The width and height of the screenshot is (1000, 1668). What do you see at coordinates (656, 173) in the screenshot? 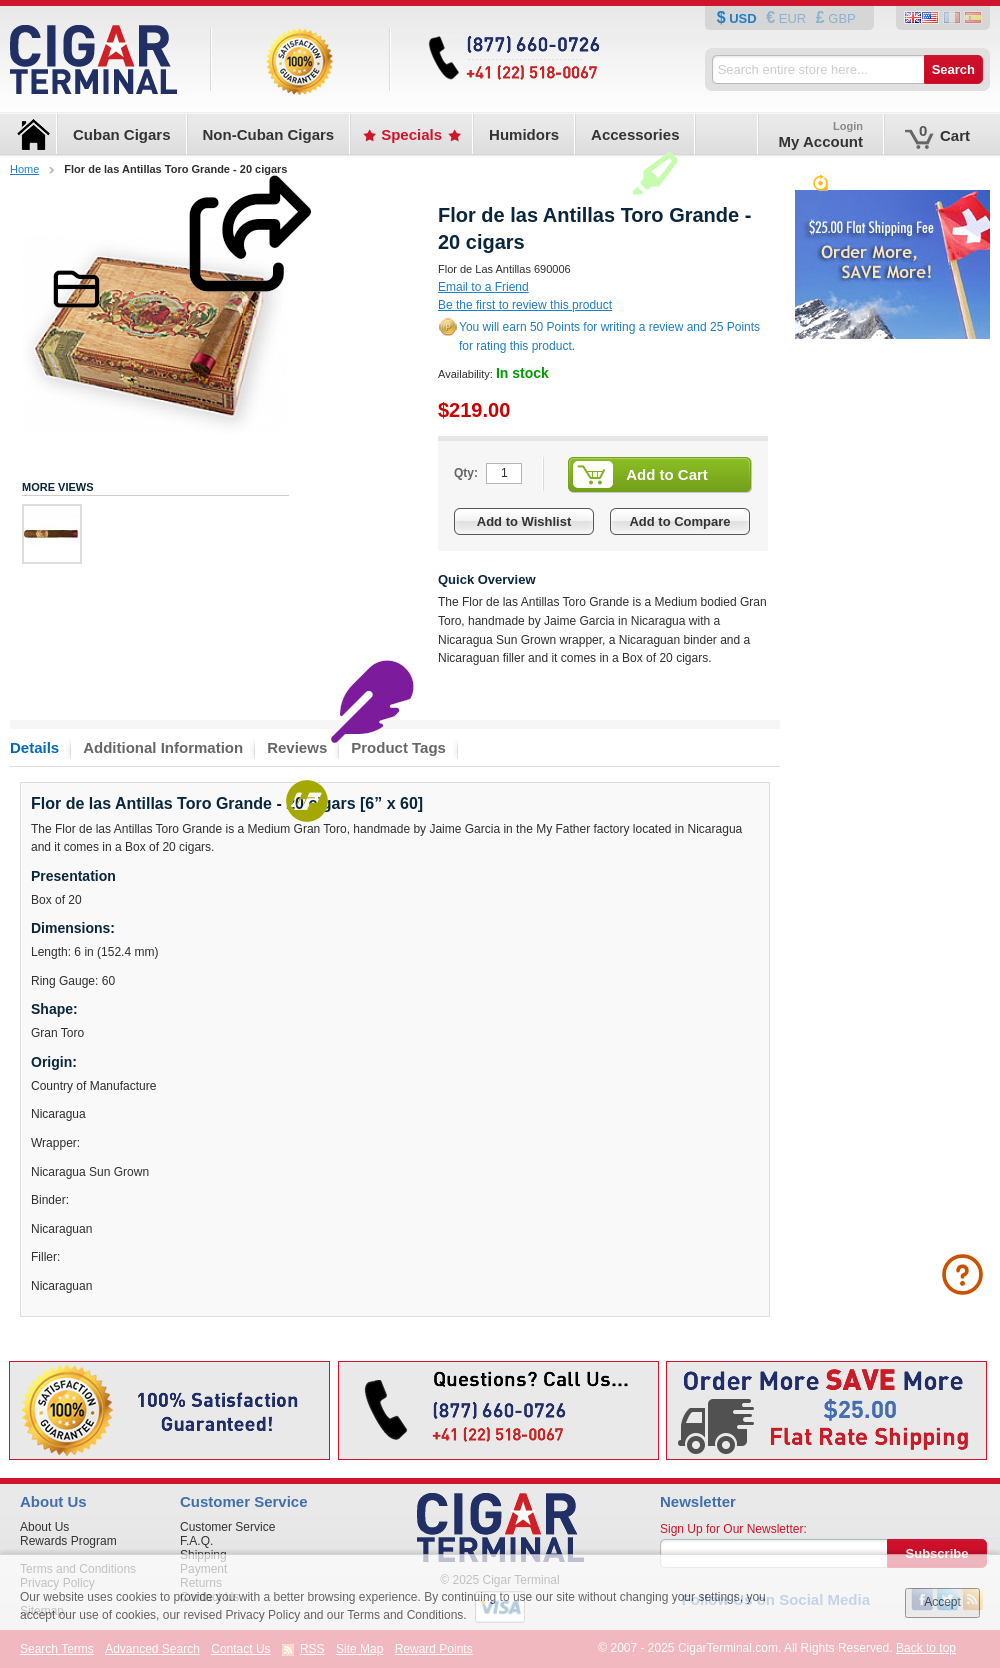
I see `highlight or mark up text` at bounding box center [656, 173].